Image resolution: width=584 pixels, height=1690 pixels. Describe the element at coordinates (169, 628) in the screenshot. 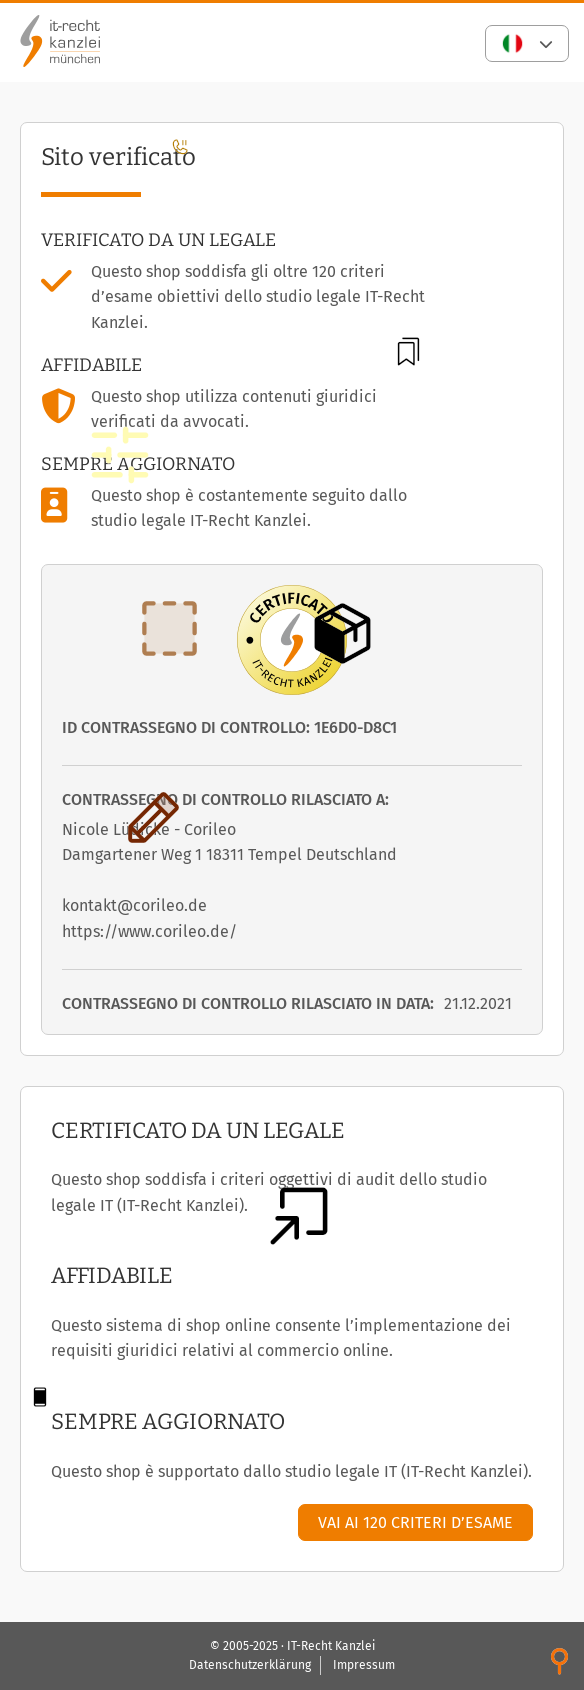

I see `select or highlight an area` at that location.